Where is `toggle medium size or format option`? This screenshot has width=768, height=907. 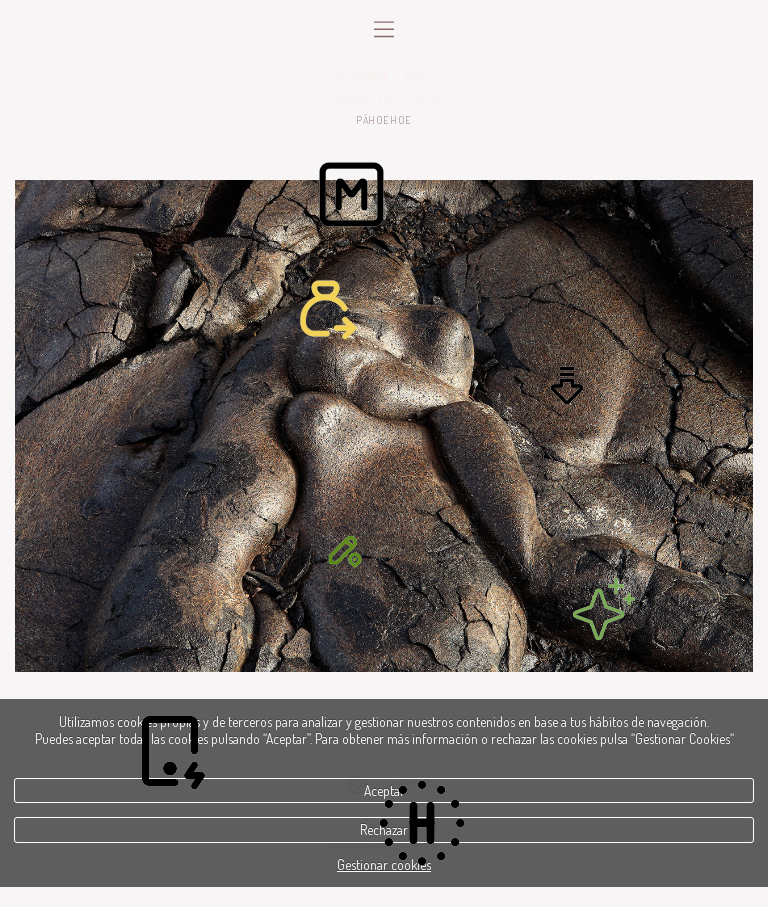 toggle medium size or format option is located at coordinates (351, 194).